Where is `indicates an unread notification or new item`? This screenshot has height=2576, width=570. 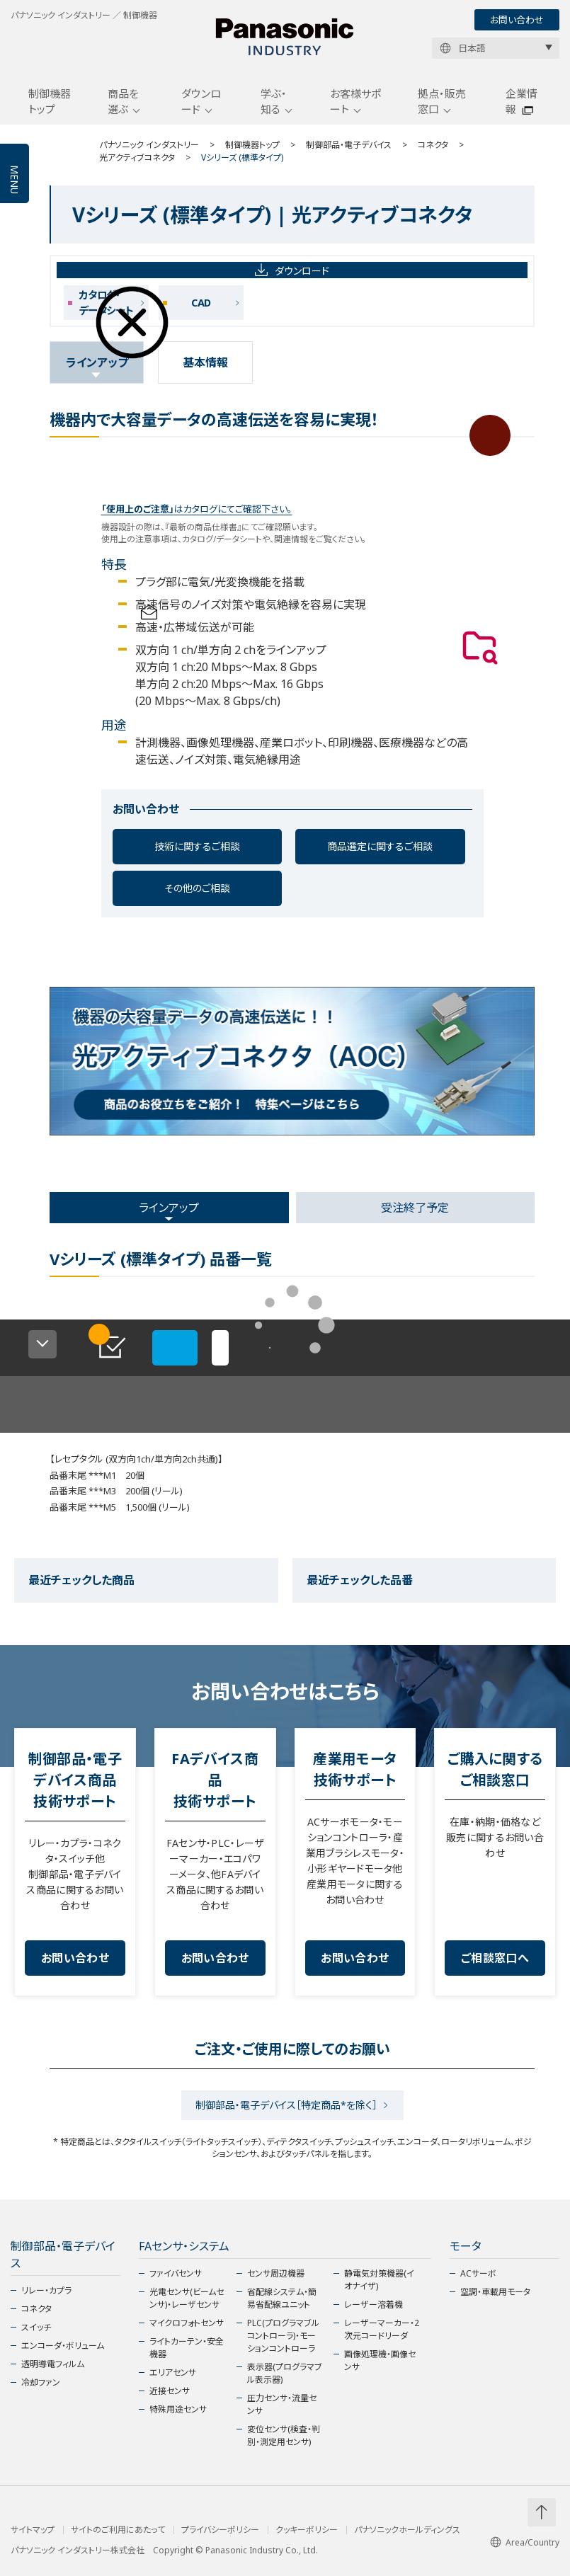 indicates an unread notification or new item is located at coordinates (490, 435).